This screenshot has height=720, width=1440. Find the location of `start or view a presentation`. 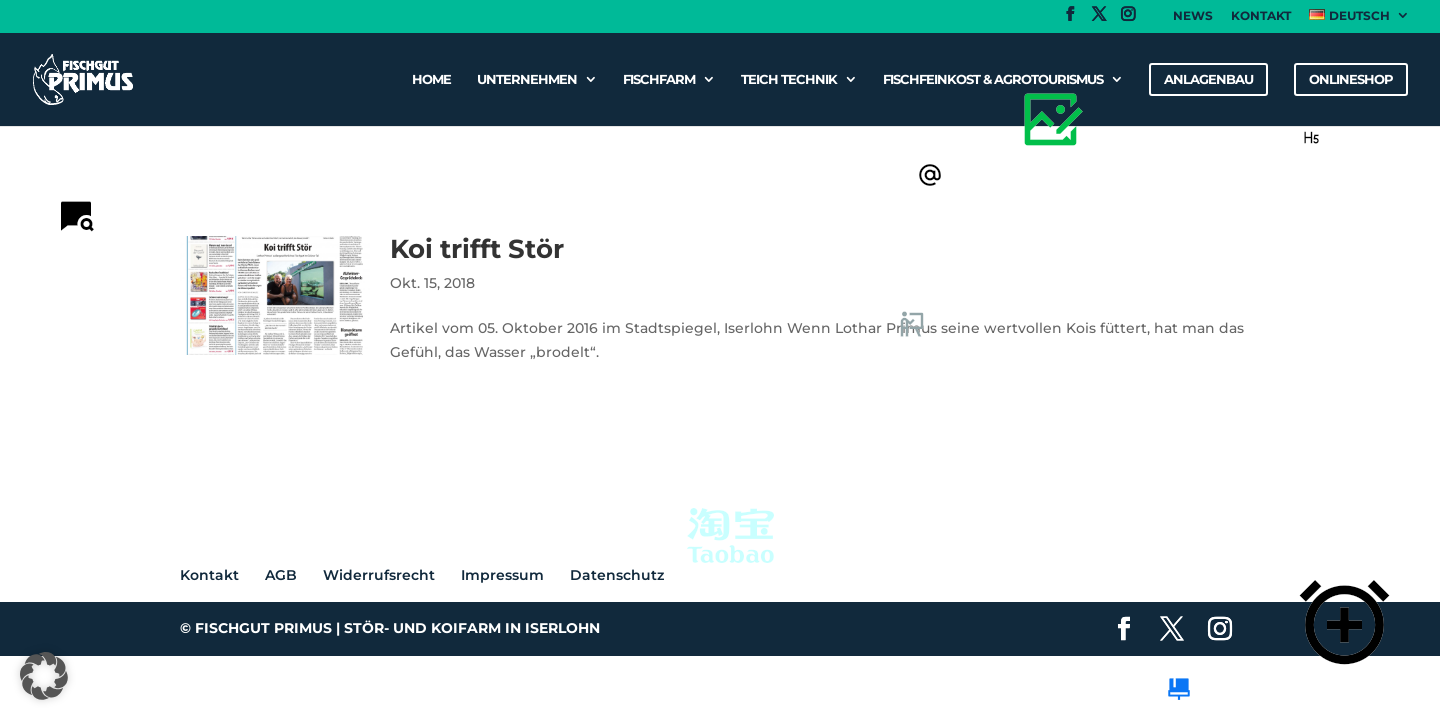

start or view a presentation is located at coordinates (912, 324).